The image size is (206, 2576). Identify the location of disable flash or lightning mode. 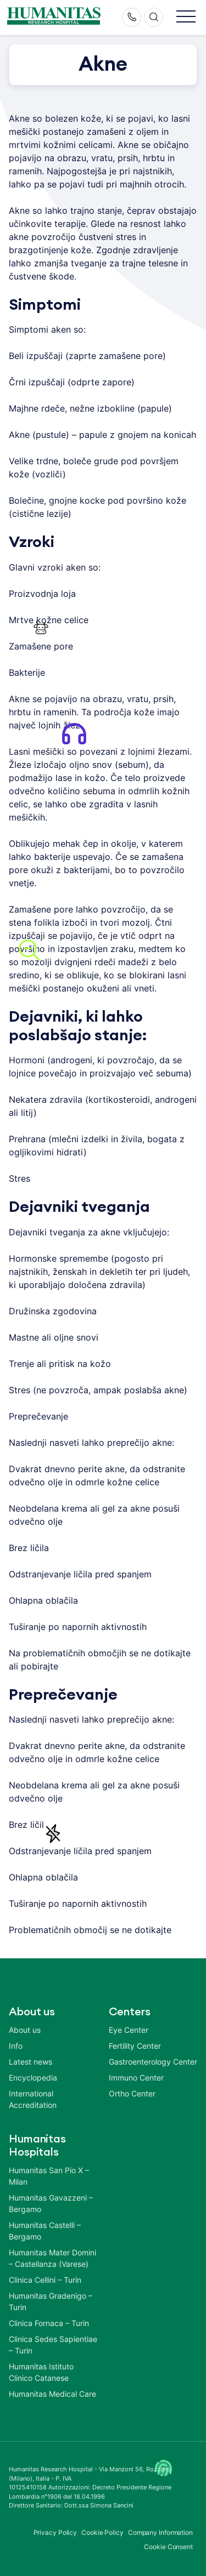
(53, 1833).